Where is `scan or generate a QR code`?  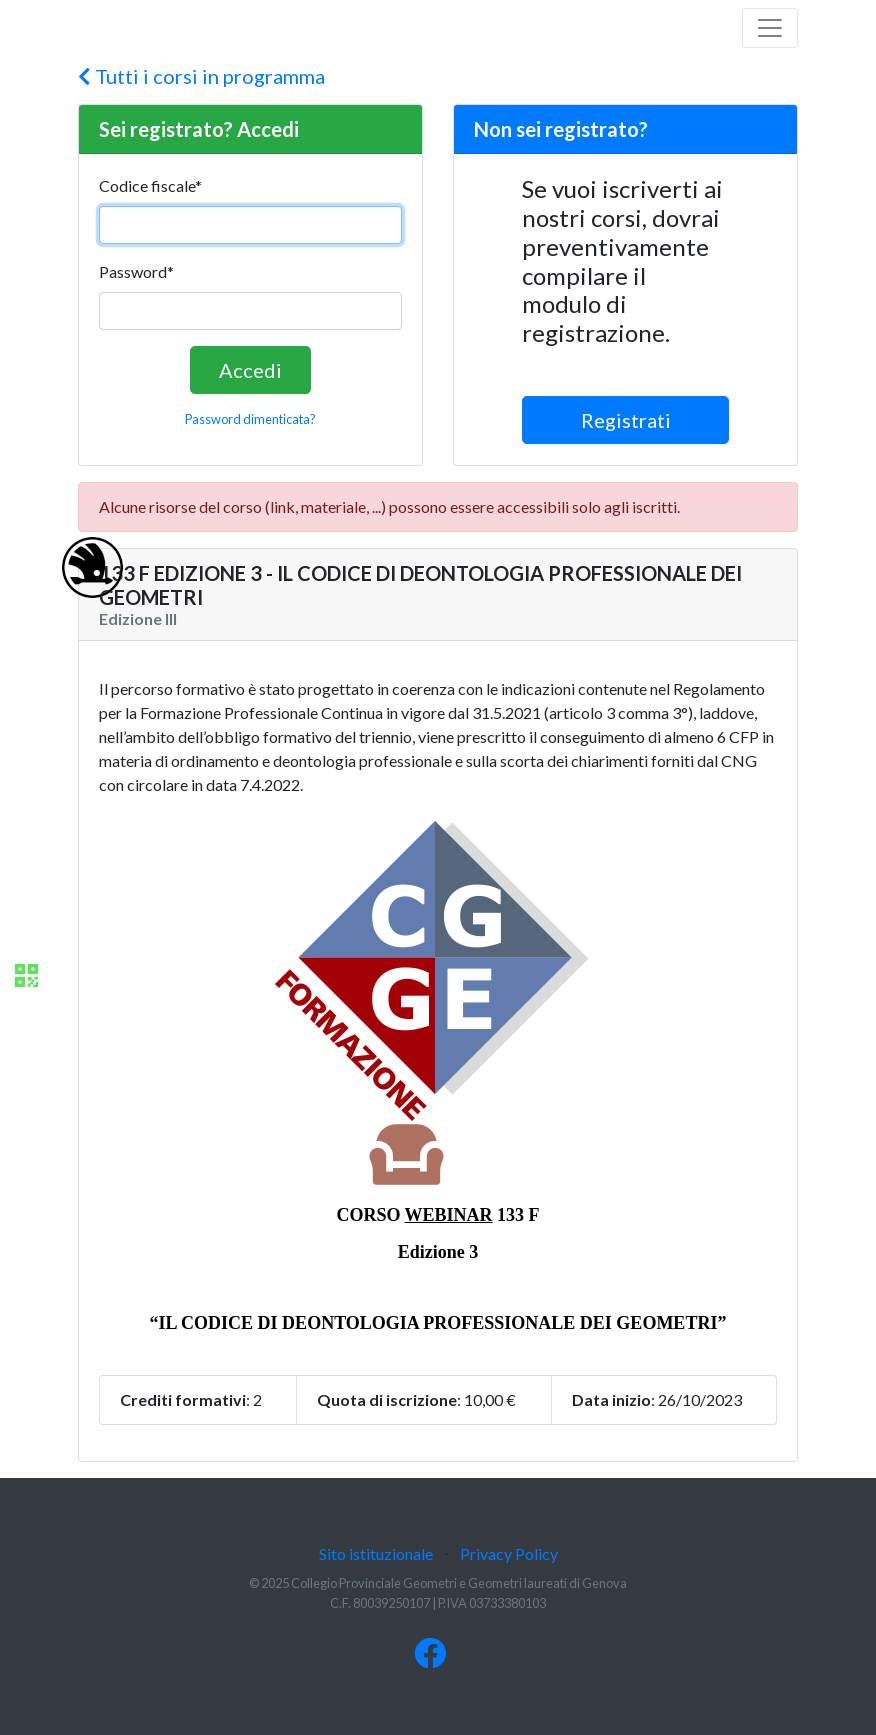
scan or generate a QR code is located at coordinates (26, 975).